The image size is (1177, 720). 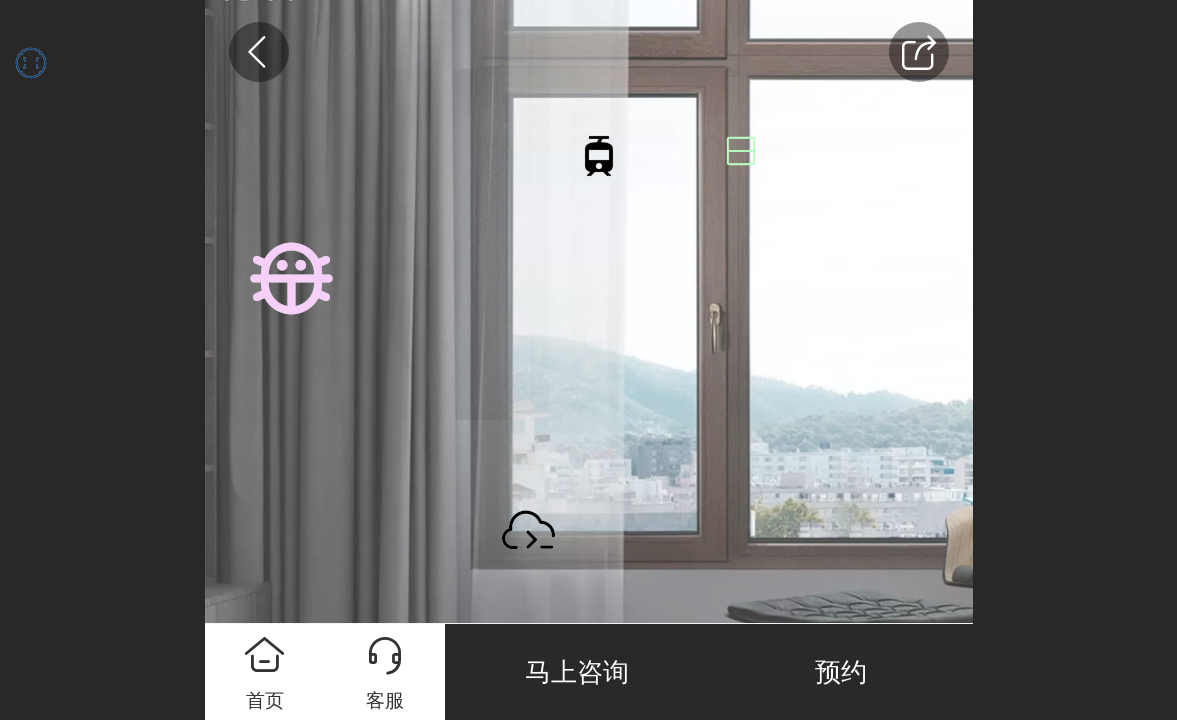 I want to click on view tram or light rail transit options, so click(x=599, y=156).